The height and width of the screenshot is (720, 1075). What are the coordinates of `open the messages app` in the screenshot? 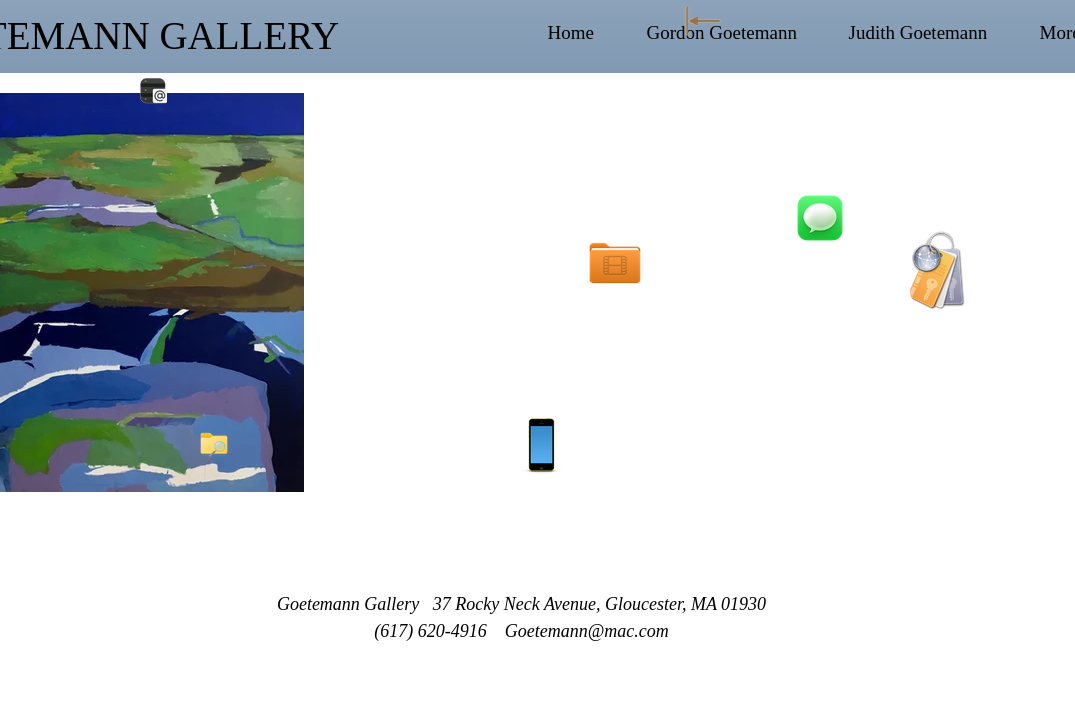 It's located at (820, 218).